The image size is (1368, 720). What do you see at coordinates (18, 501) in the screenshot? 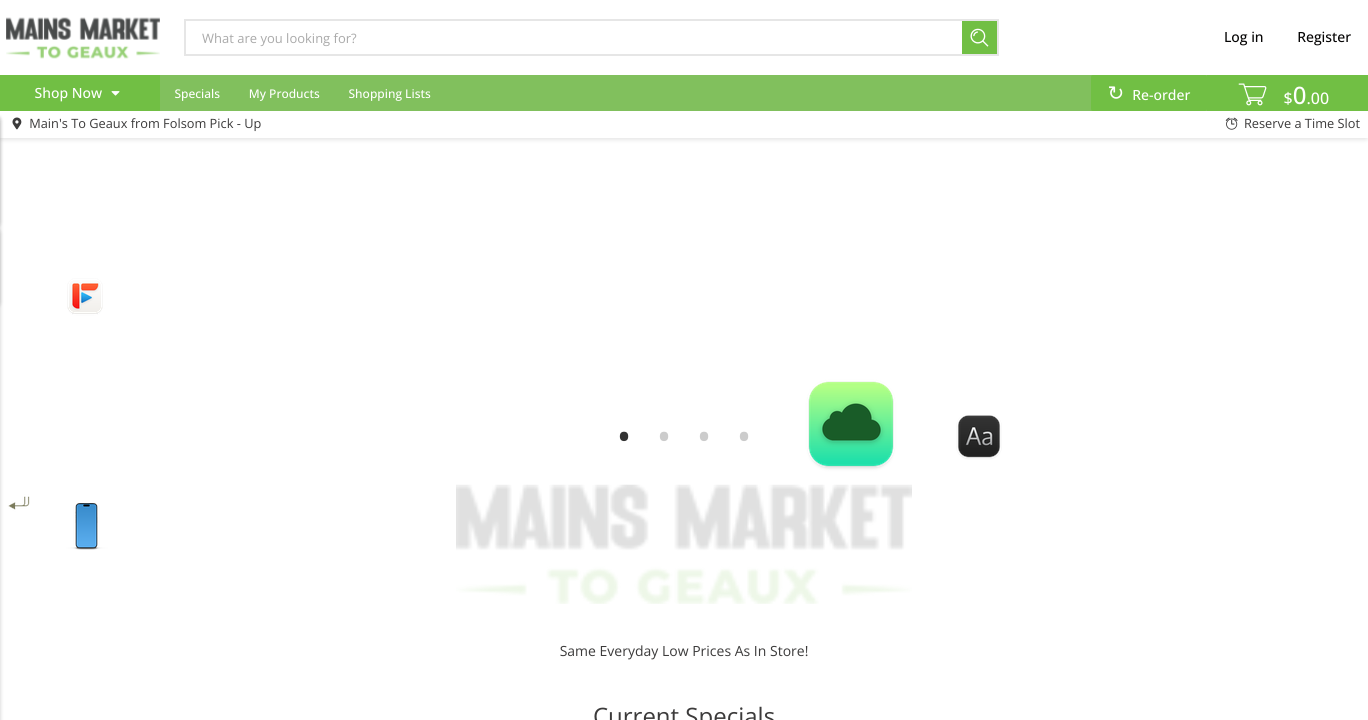
I see `reply to all recipients in an email thread` at bounding box center [18, 501].